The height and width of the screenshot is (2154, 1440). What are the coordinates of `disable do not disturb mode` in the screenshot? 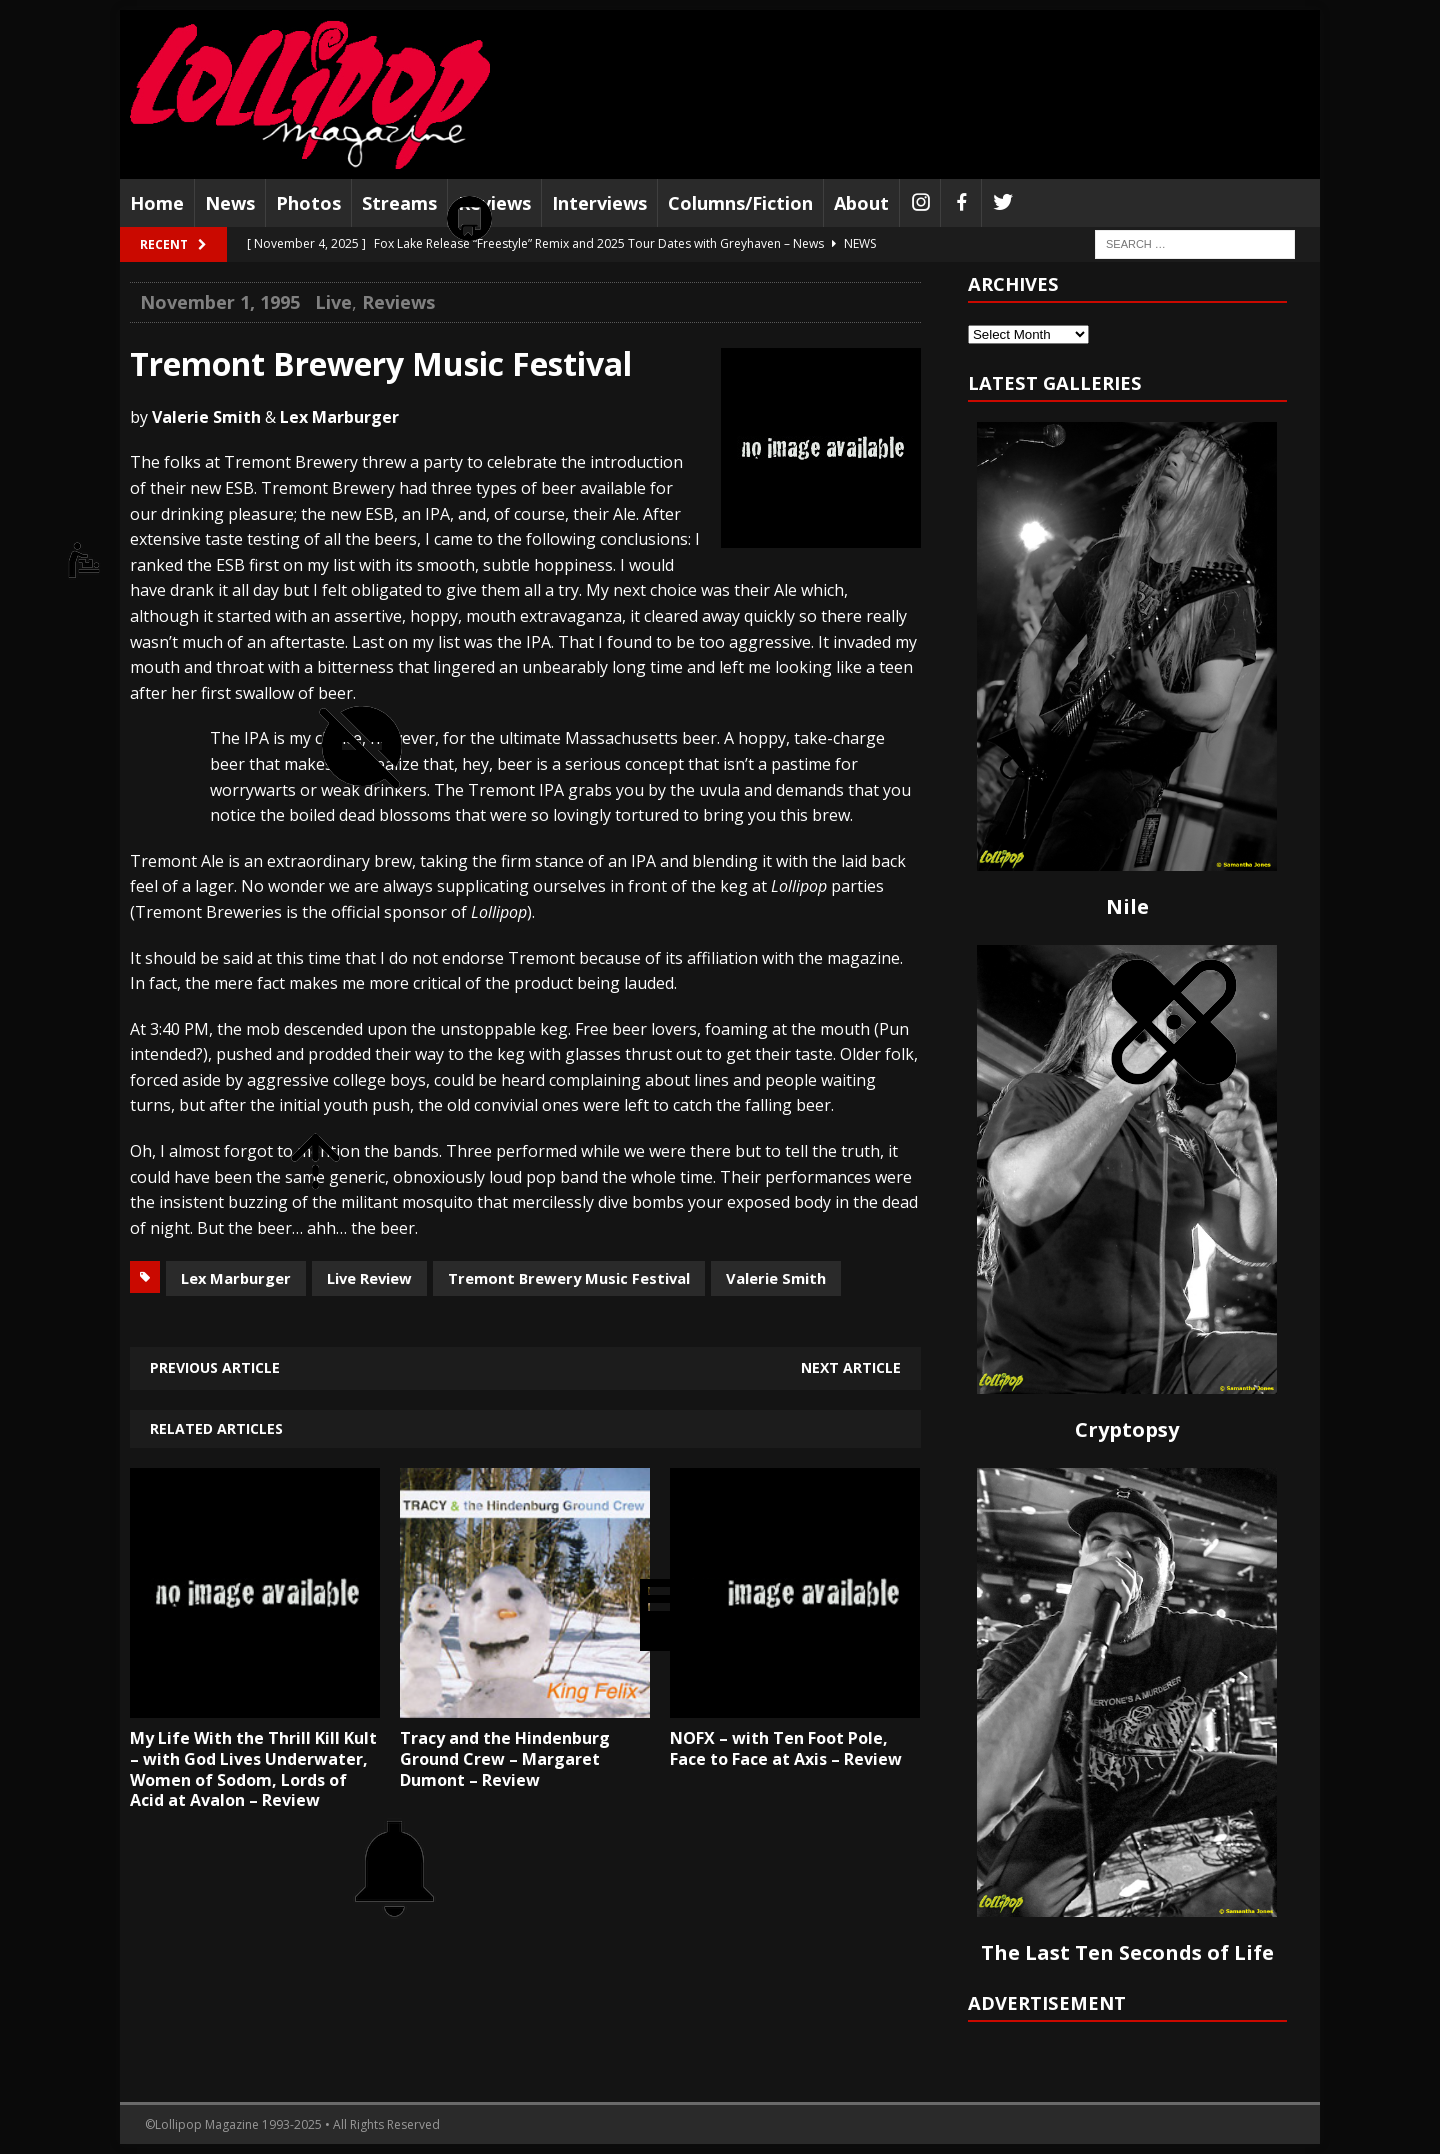 It's located at (362, 746).